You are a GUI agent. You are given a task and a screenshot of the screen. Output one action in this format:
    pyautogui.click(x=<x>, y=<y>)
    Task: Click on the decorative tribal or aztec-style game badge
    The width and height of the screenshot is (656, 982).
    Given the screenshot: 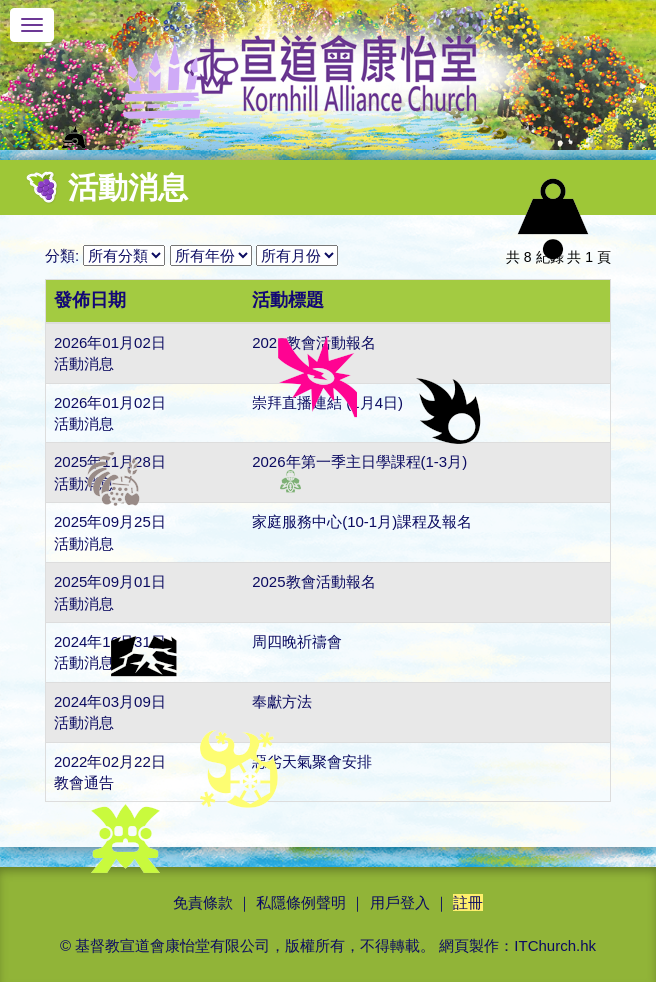 What is the action you would take?
    pyautogui.click(x=125, y=838)
    